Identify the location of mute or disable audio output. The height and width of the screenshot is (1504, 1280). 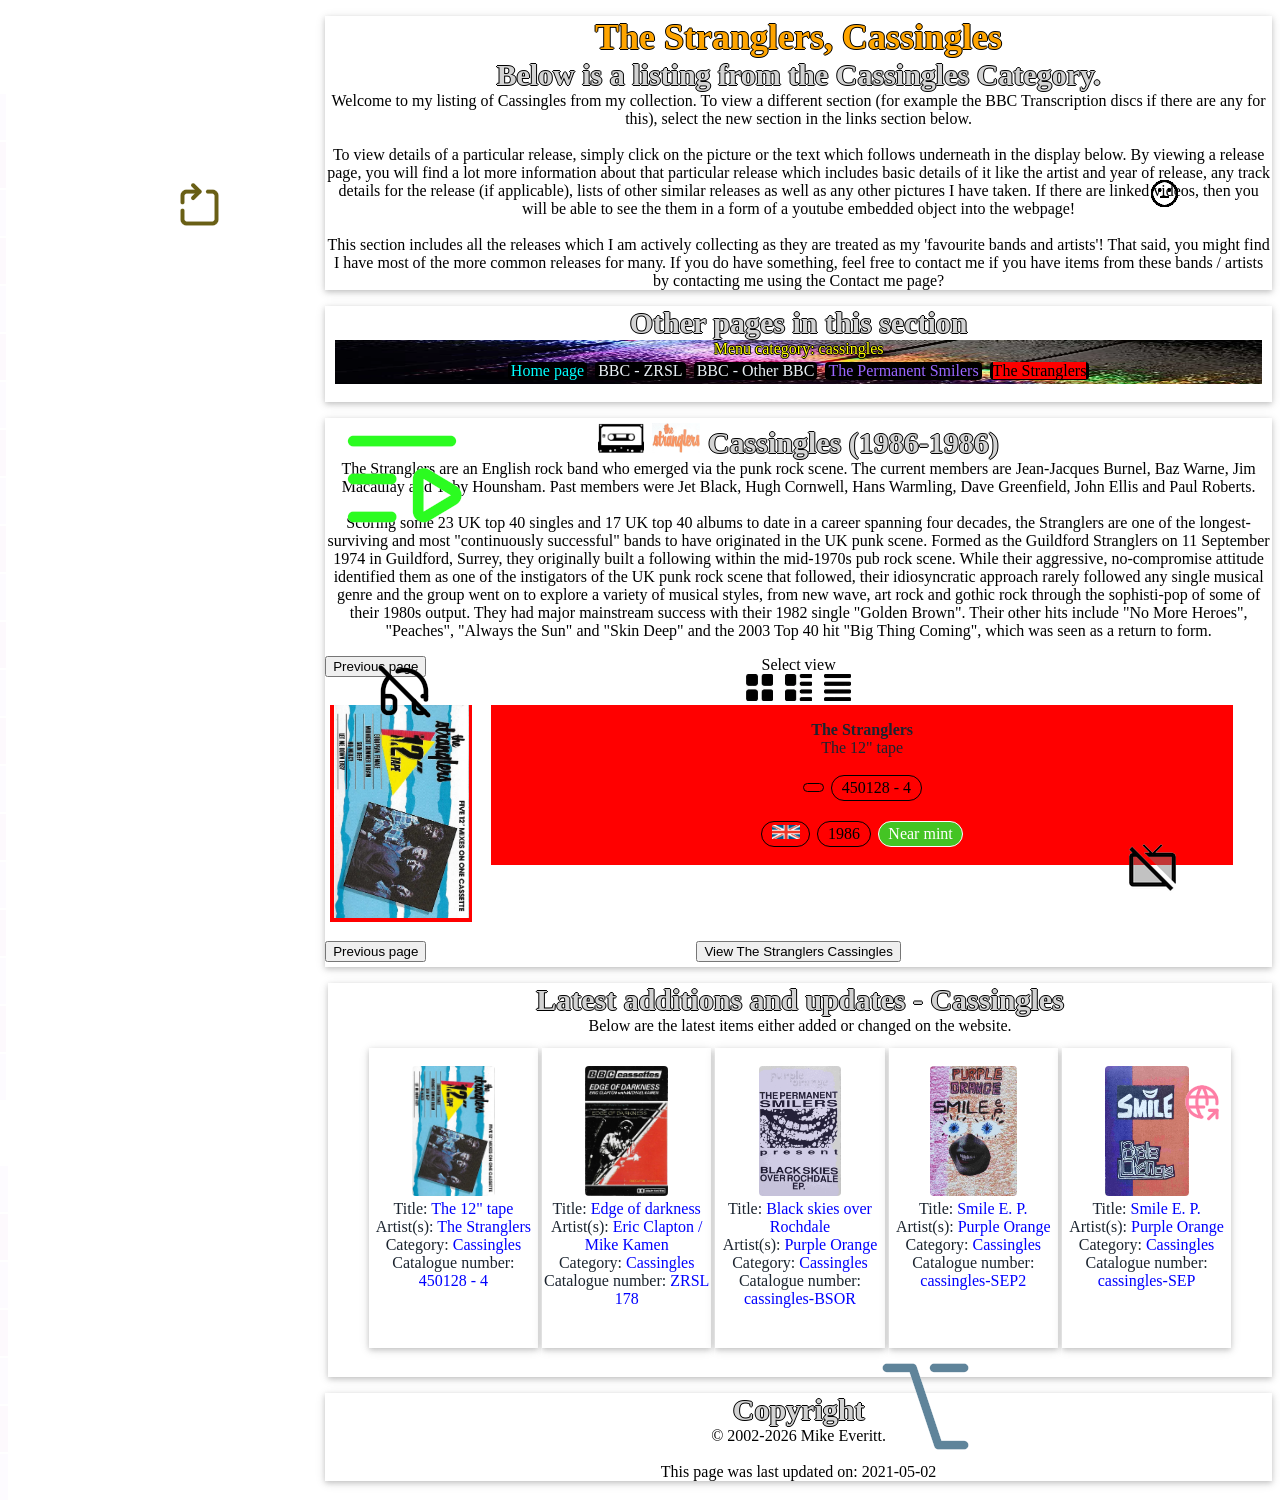
(404, 691).